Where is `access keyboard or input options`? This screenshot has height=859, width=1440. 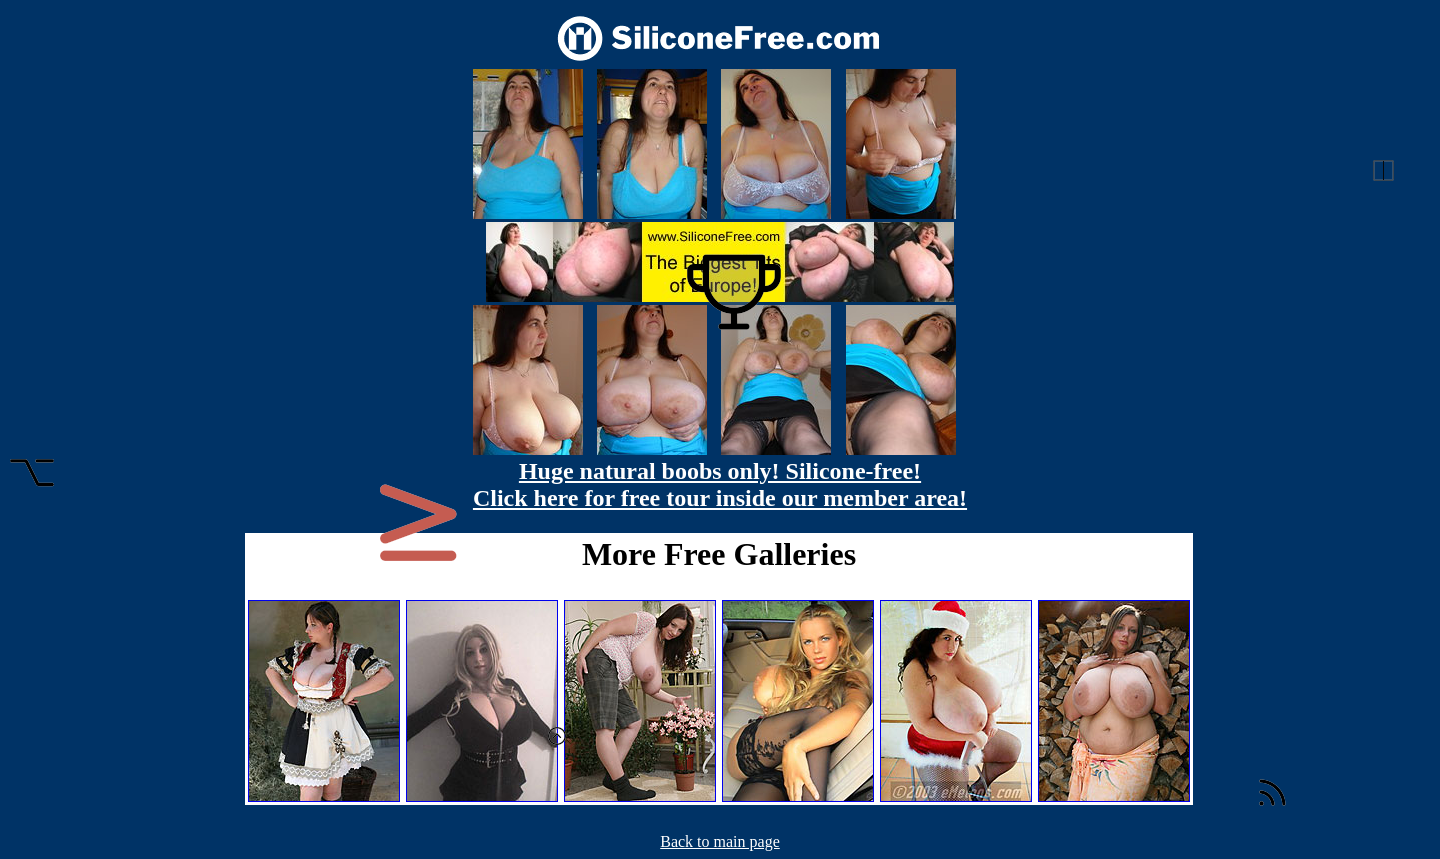 access keyboard or input options is located at coordinates (32, 471).